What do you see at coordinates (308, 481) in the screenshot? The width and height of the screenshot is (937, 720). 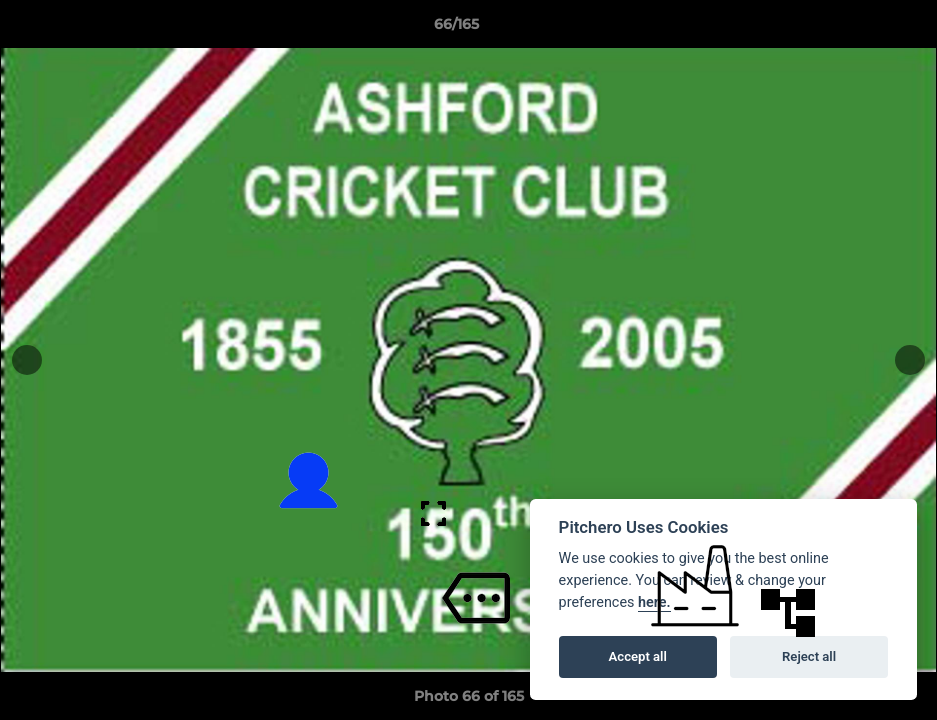 I see `view your profile` at bounding box center [308, 481].